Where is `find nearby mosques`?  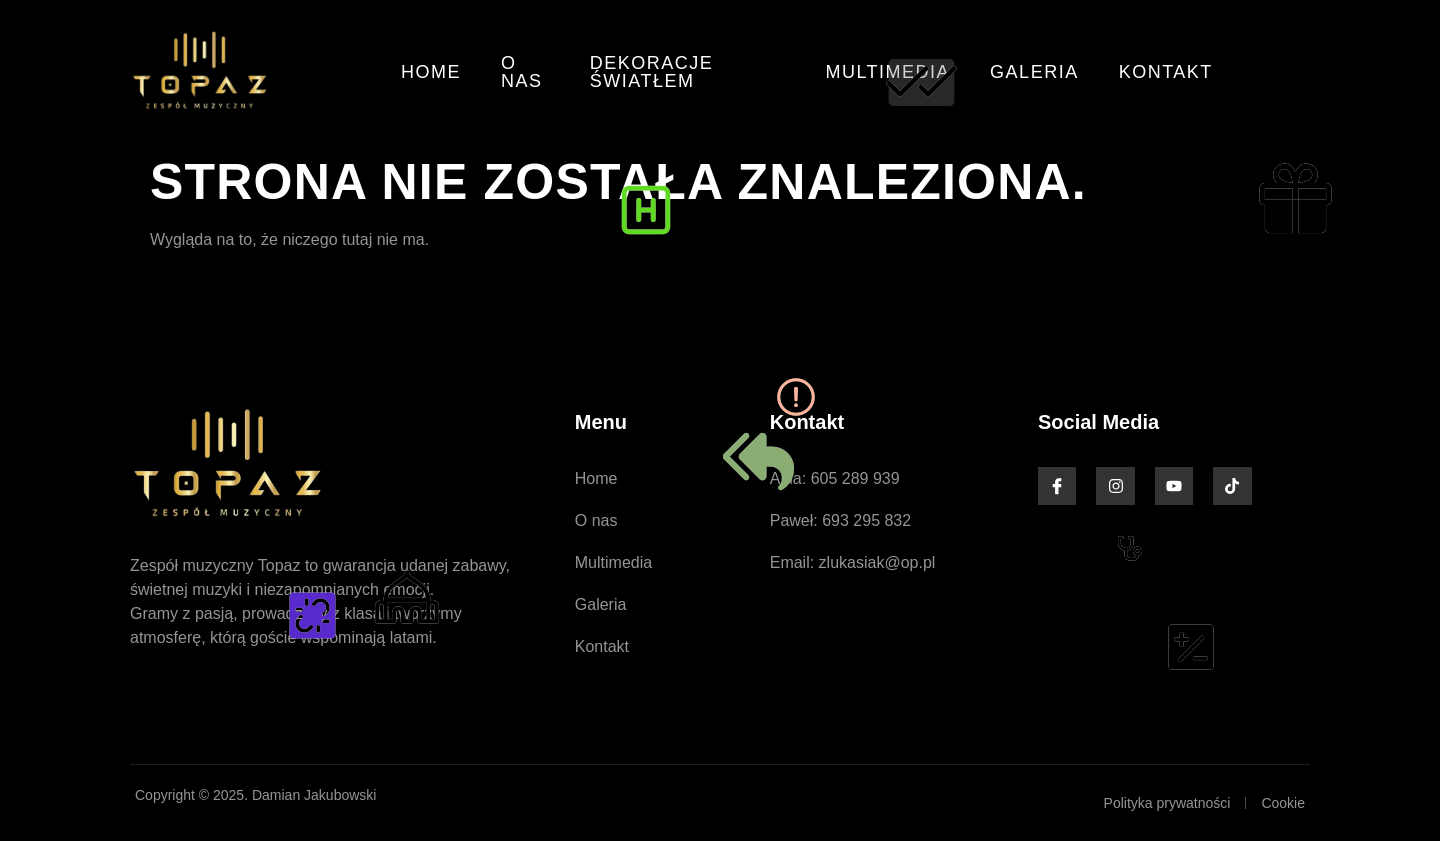 find nearby mosques is located at coordinates (407, 600).